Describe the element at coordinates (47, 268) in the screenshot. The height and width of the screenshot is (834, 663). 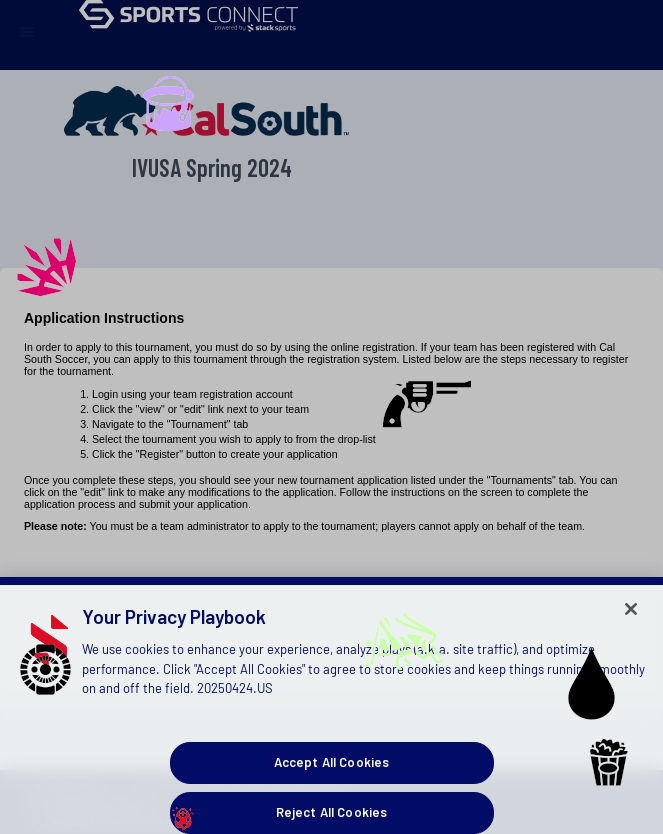
I see `indicates a collision or crash event` at that location.